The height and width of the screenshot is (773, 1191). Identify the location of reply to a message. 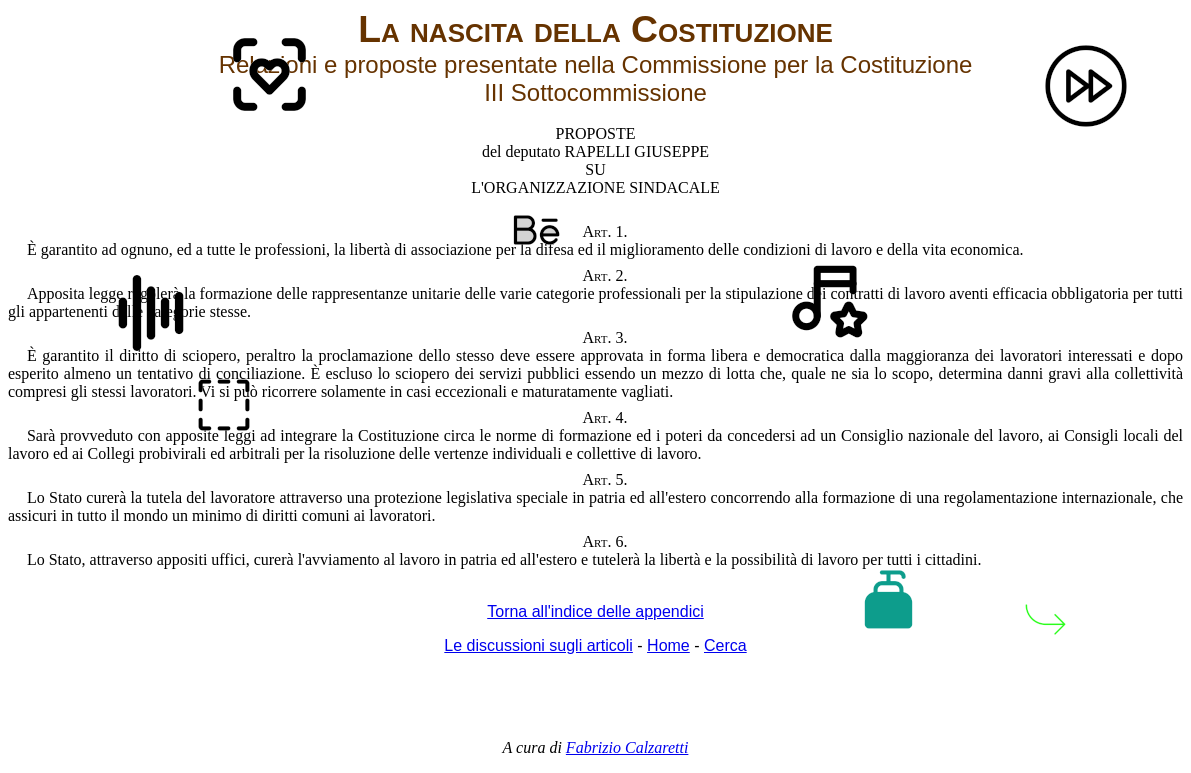
(1045, 619).